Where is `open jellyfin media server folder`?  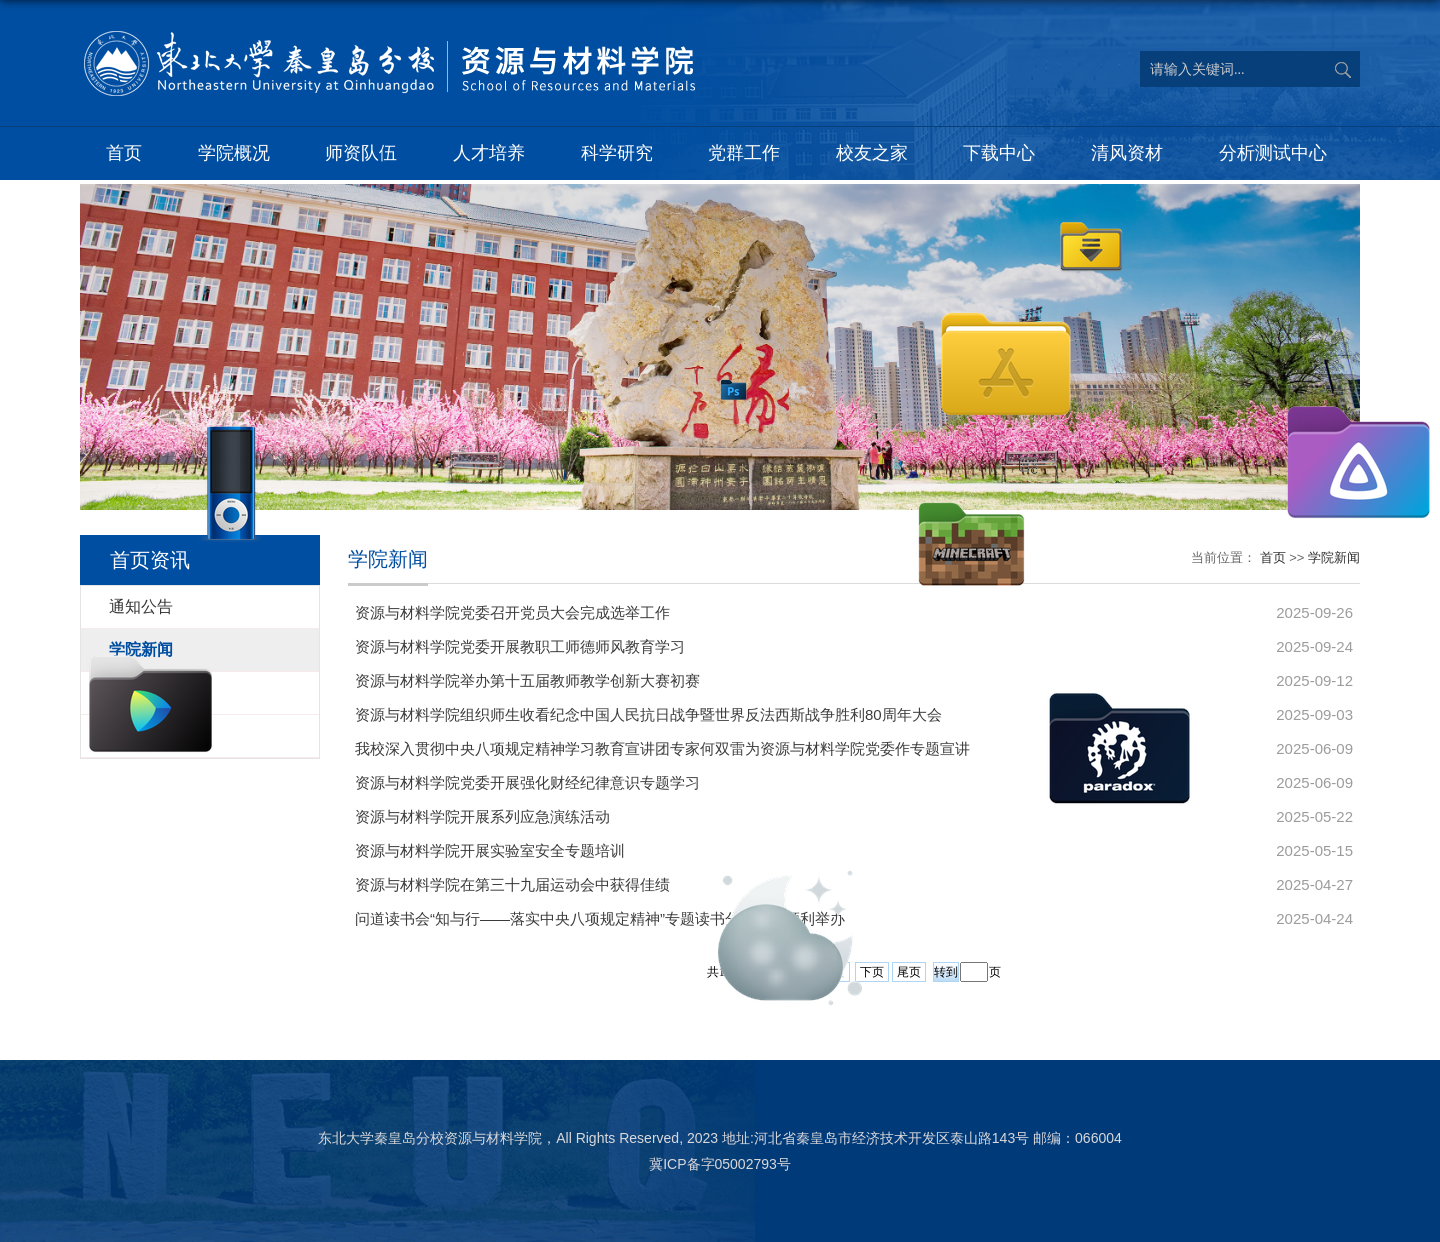 open jellyfin media server folder is located at coordinates (1358, 466).